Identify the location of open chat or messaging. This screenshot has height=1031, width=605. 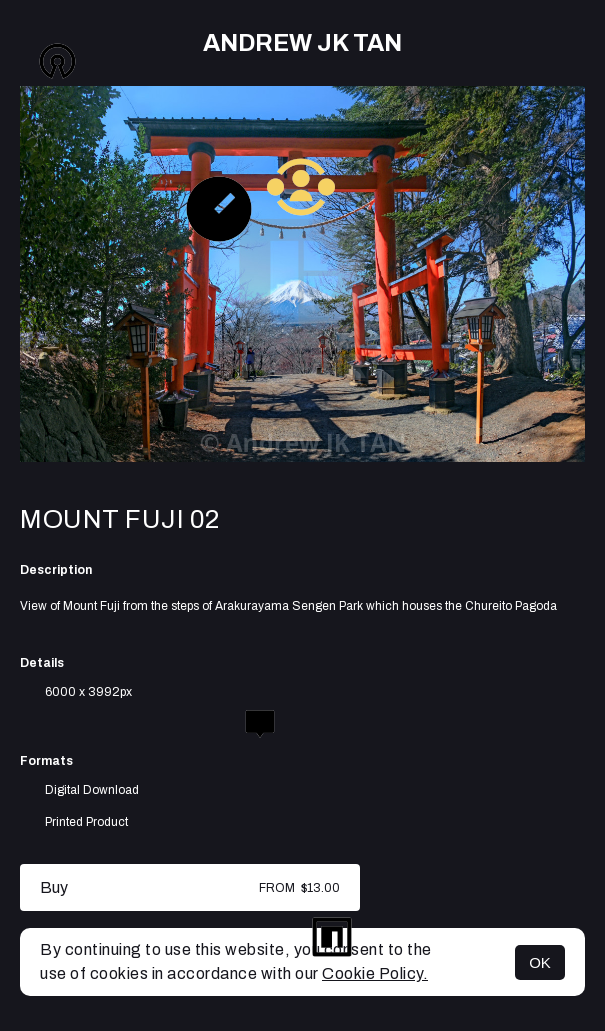
(260, 723).